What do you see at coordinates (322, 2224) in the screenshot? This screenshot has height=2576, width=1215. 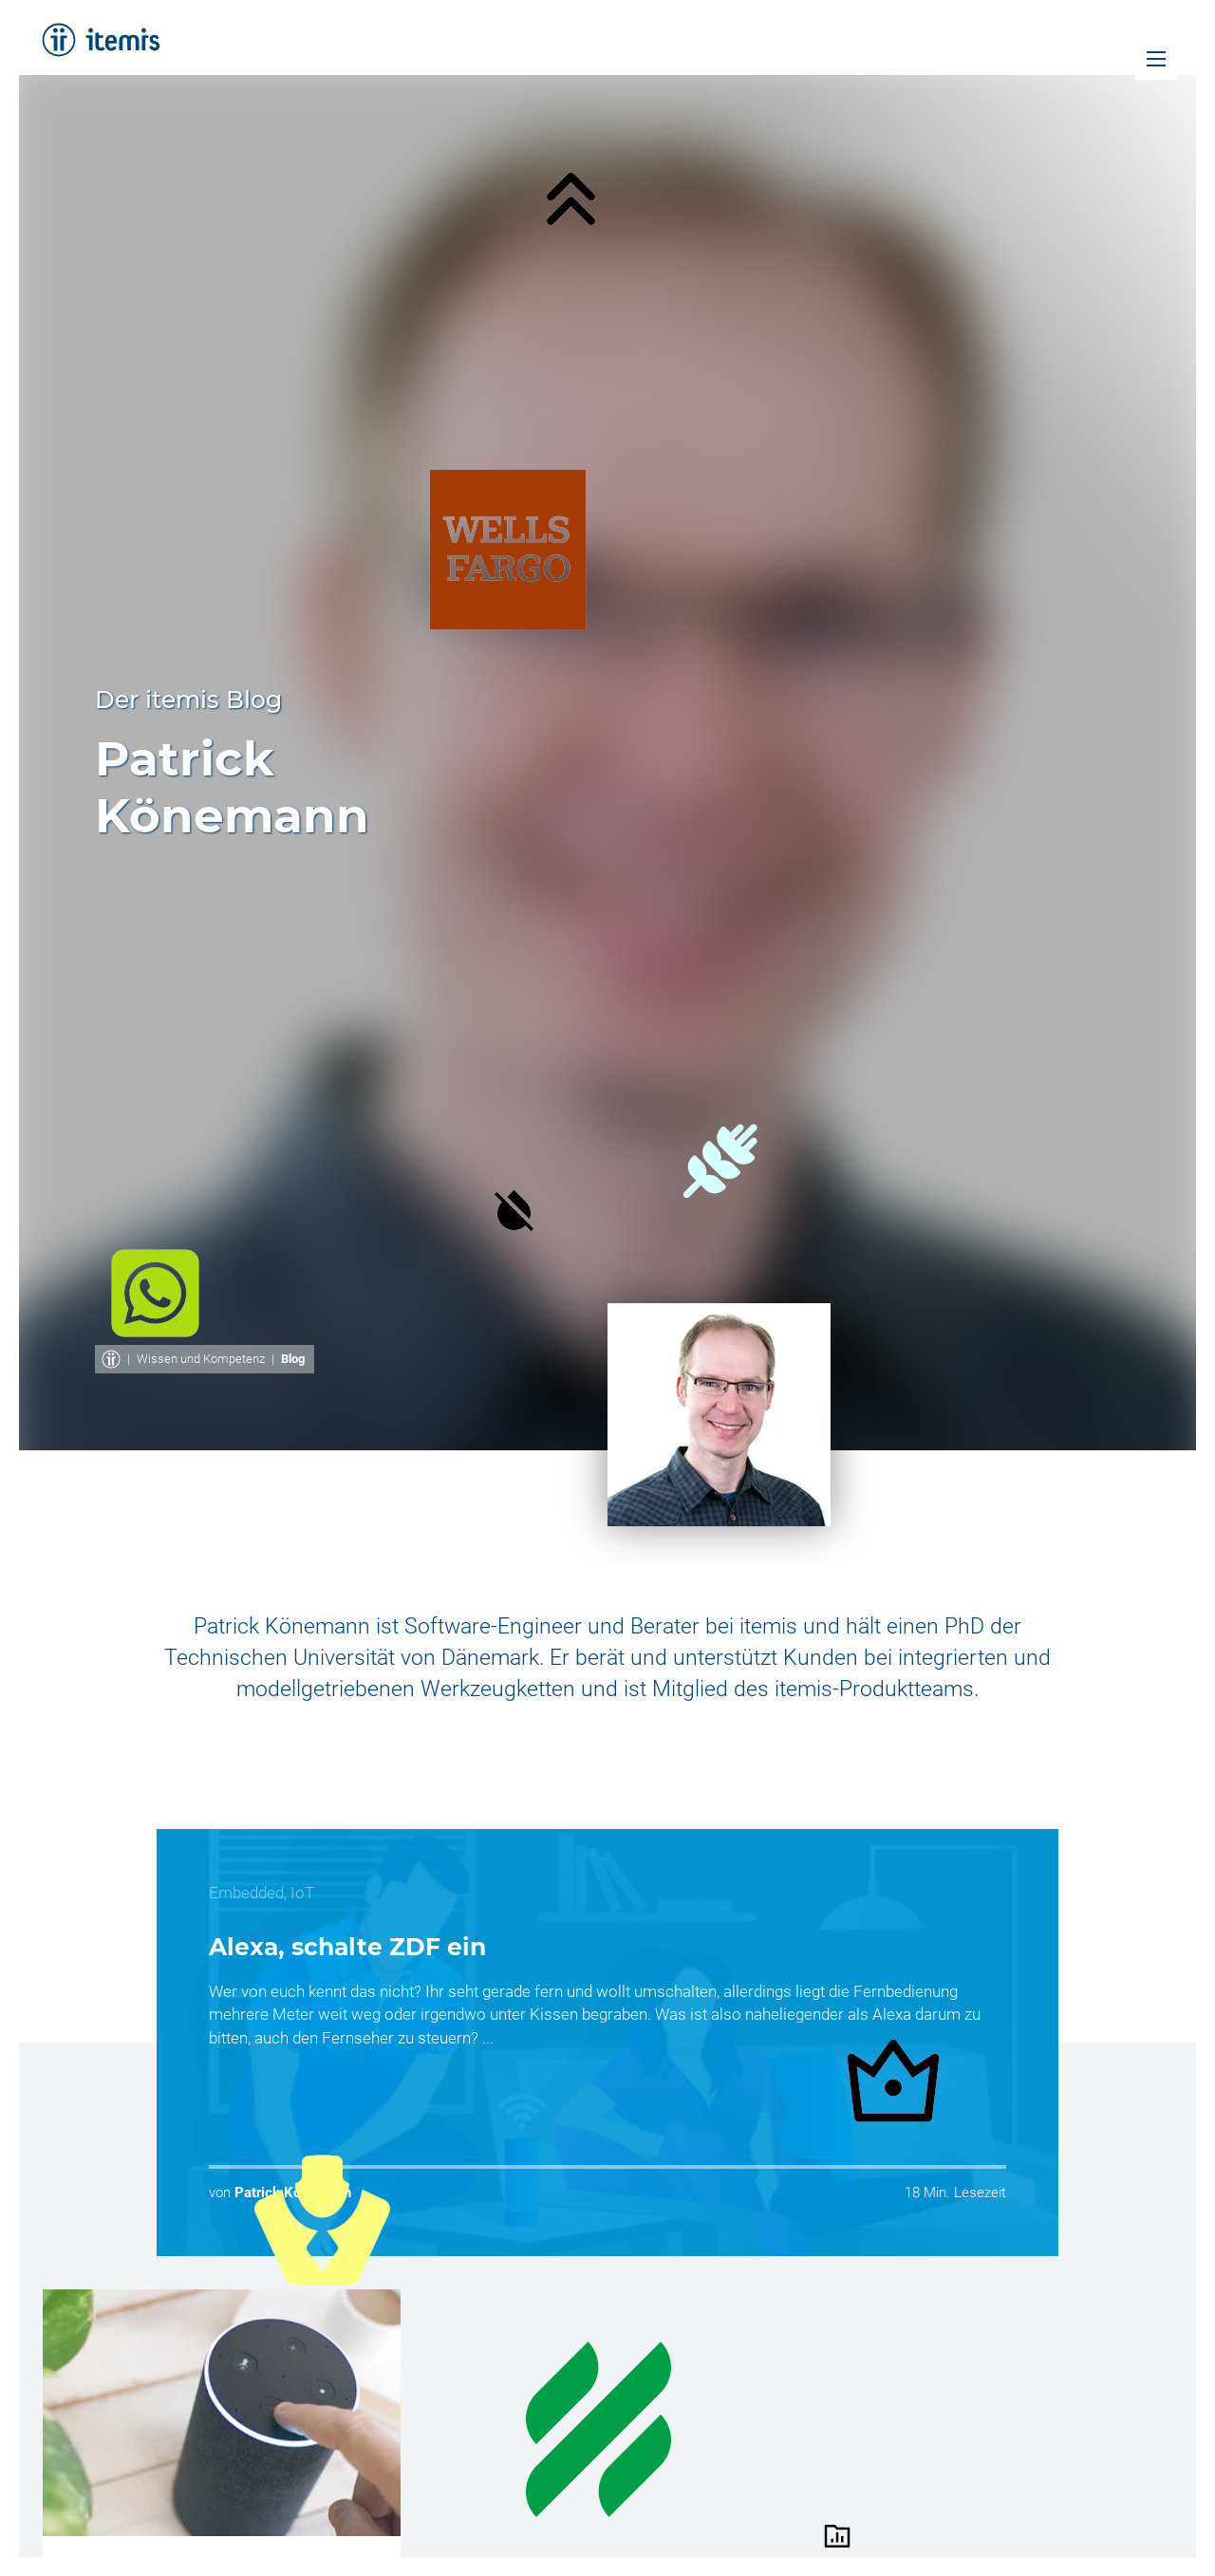 I see `browse jewelry or accessories` at bounding box center [322, 2224].